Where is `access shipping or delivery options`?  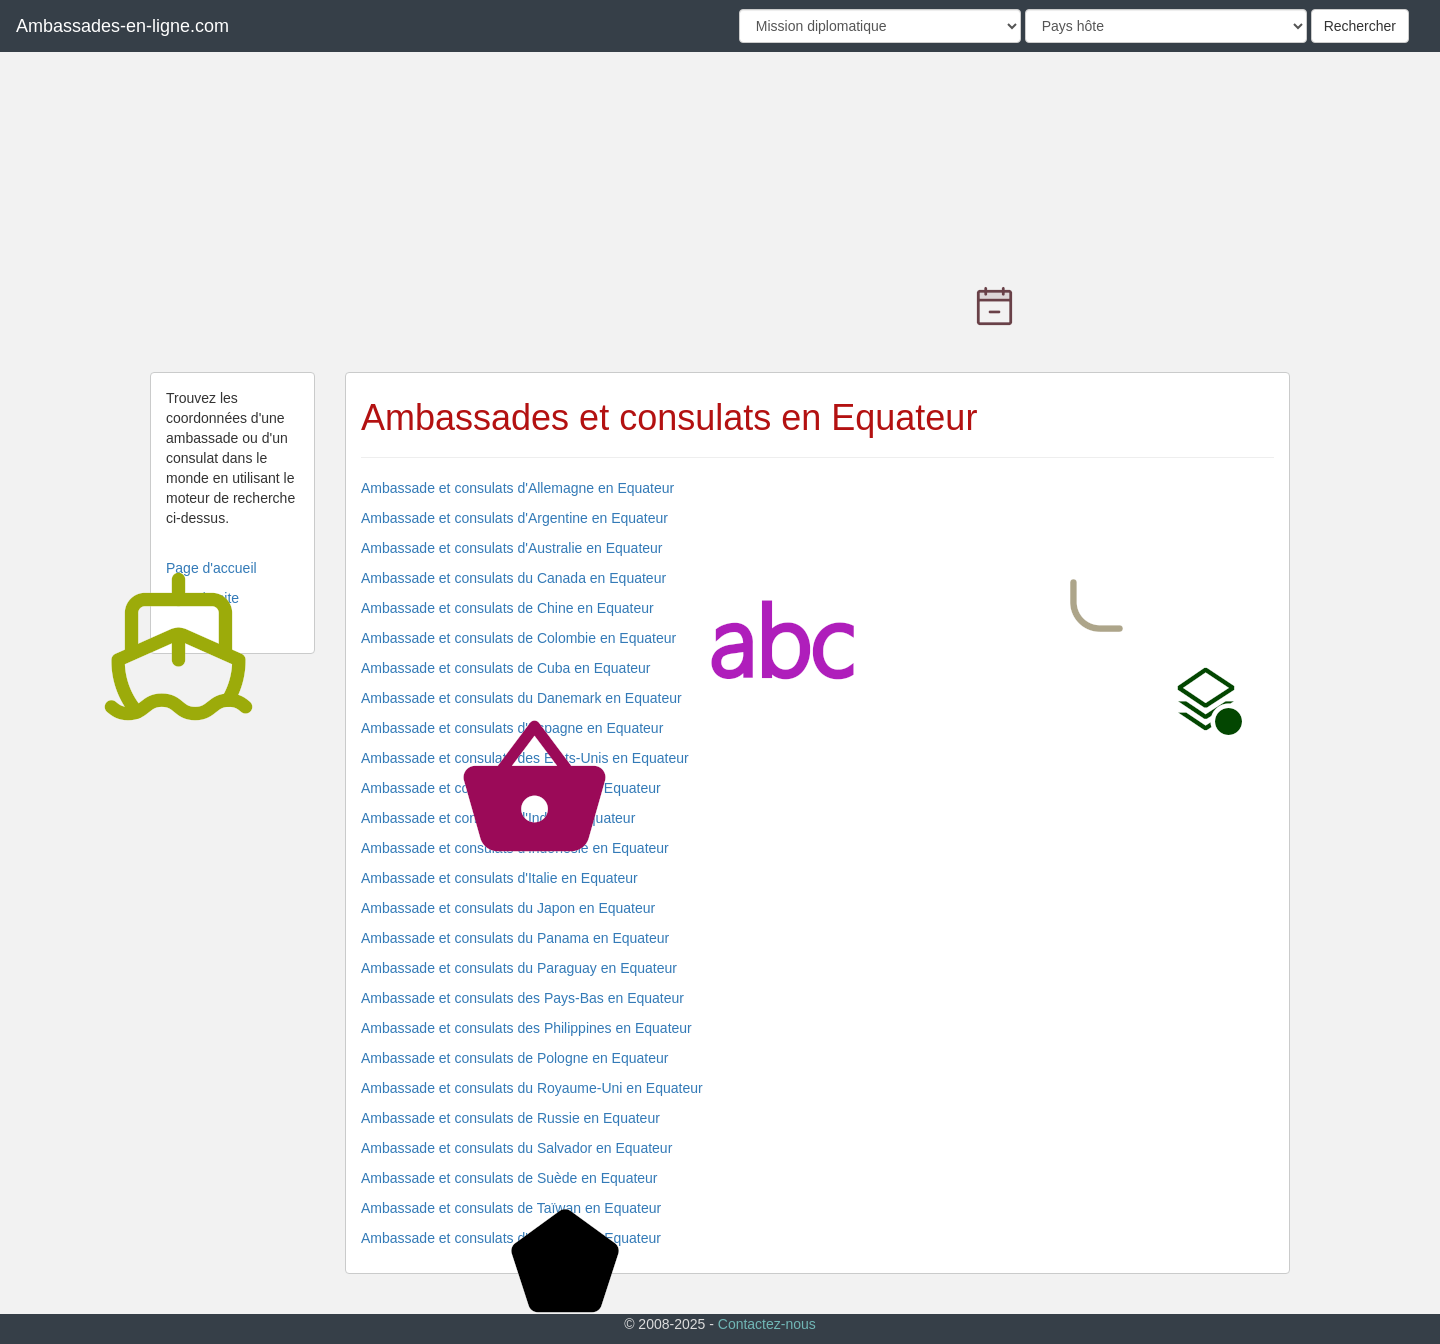
access shipping or delivery options is located at coordinates (178, 646).